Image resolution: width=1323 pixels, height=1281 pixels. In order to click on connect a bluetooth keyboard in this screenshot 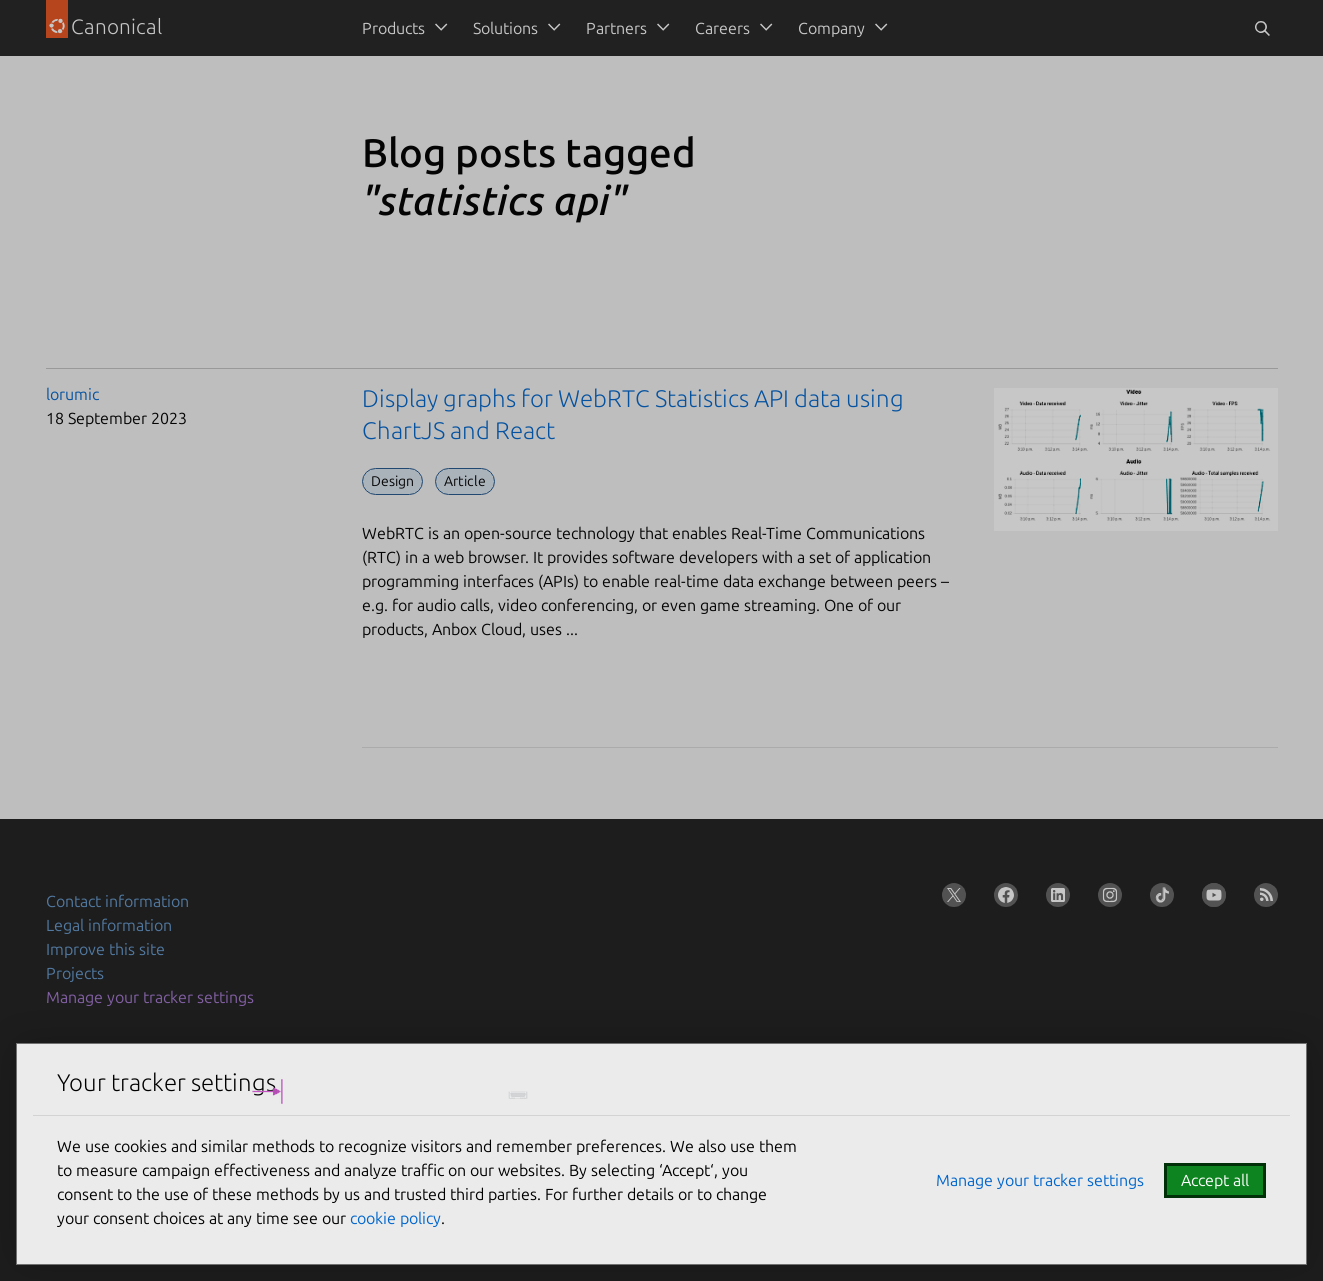, I will do `click(518, 1095)`.